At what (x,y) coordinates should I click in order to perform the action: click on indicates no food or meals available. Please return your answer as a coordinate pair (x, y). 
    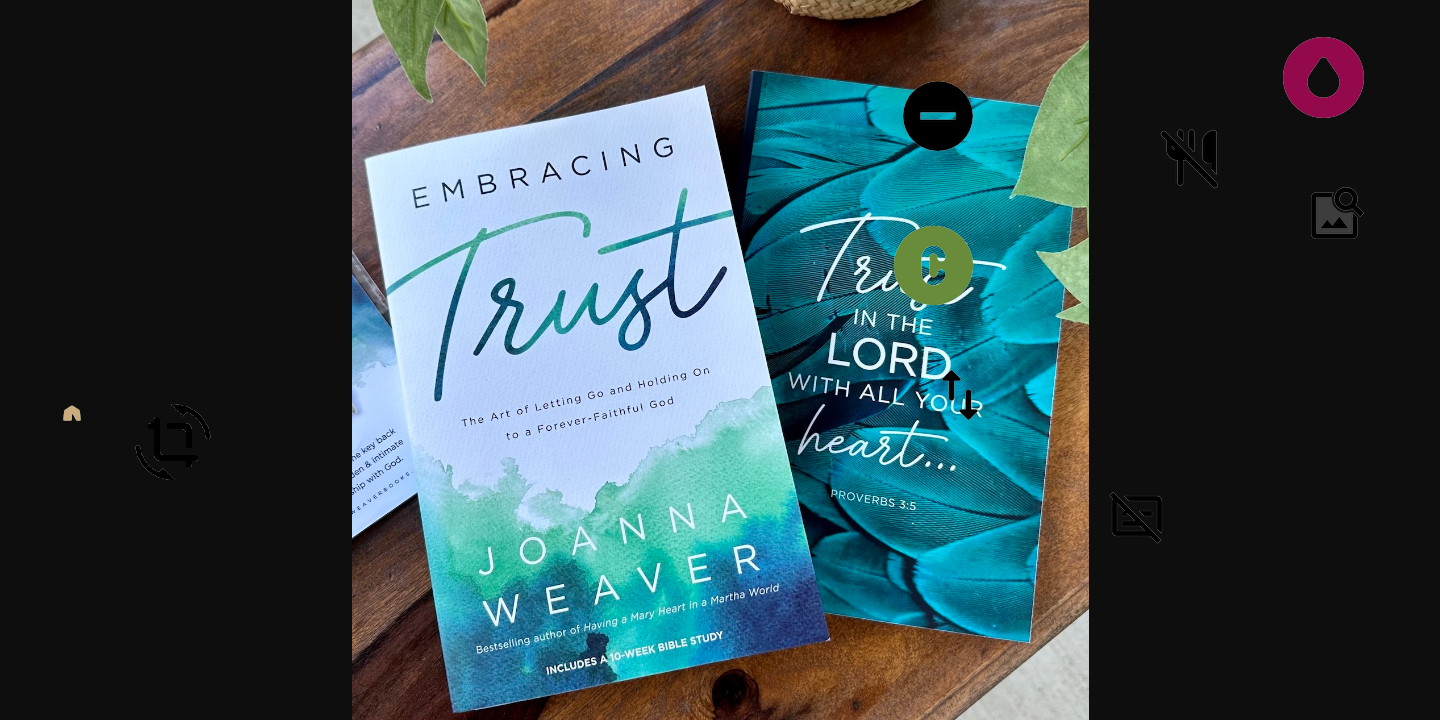
    Looking at the image, I should click on (1191, 157).